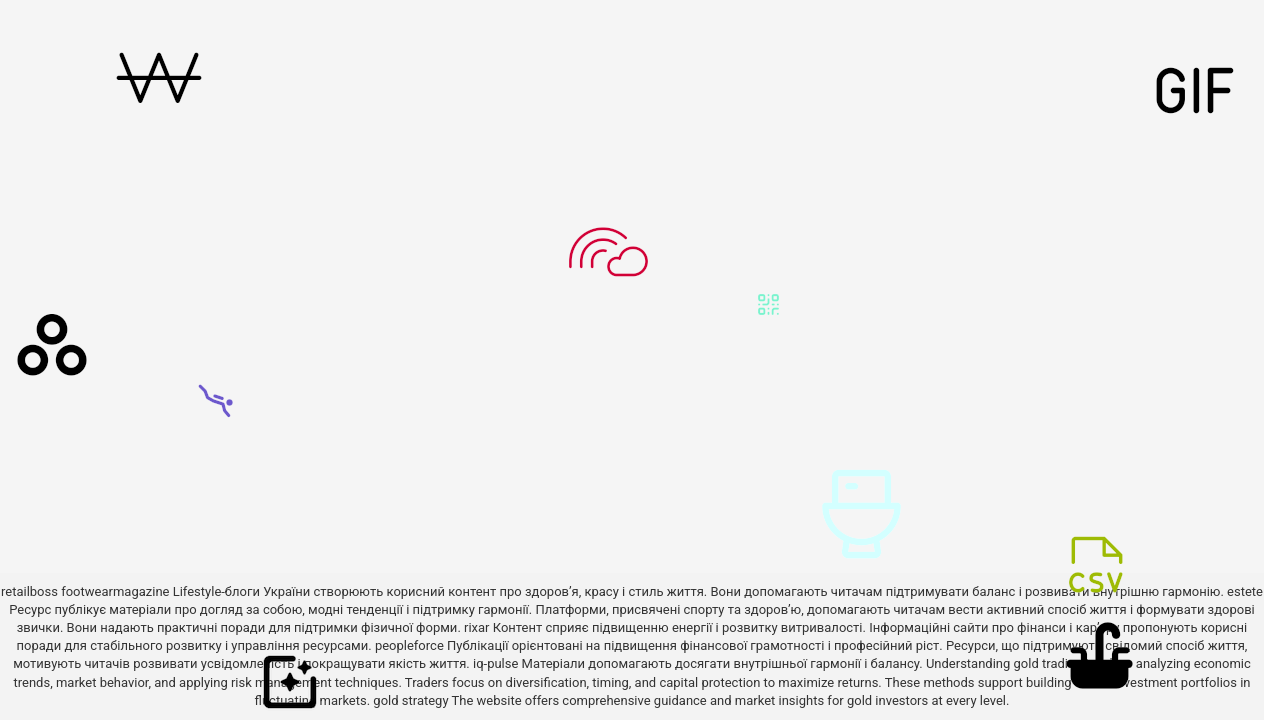  I want to click on insert a GIF into your message, so click(1193, 90).